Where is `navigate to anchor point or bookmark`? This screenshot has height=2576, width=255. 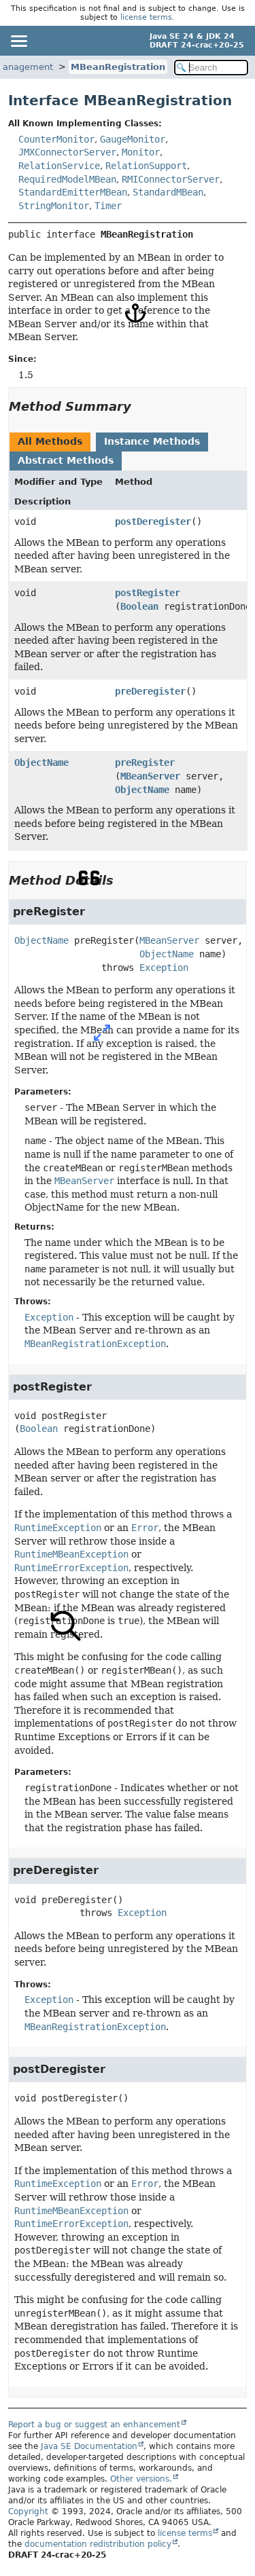 navigate to anchor point or bookmark is located at coordinates (135, 313).